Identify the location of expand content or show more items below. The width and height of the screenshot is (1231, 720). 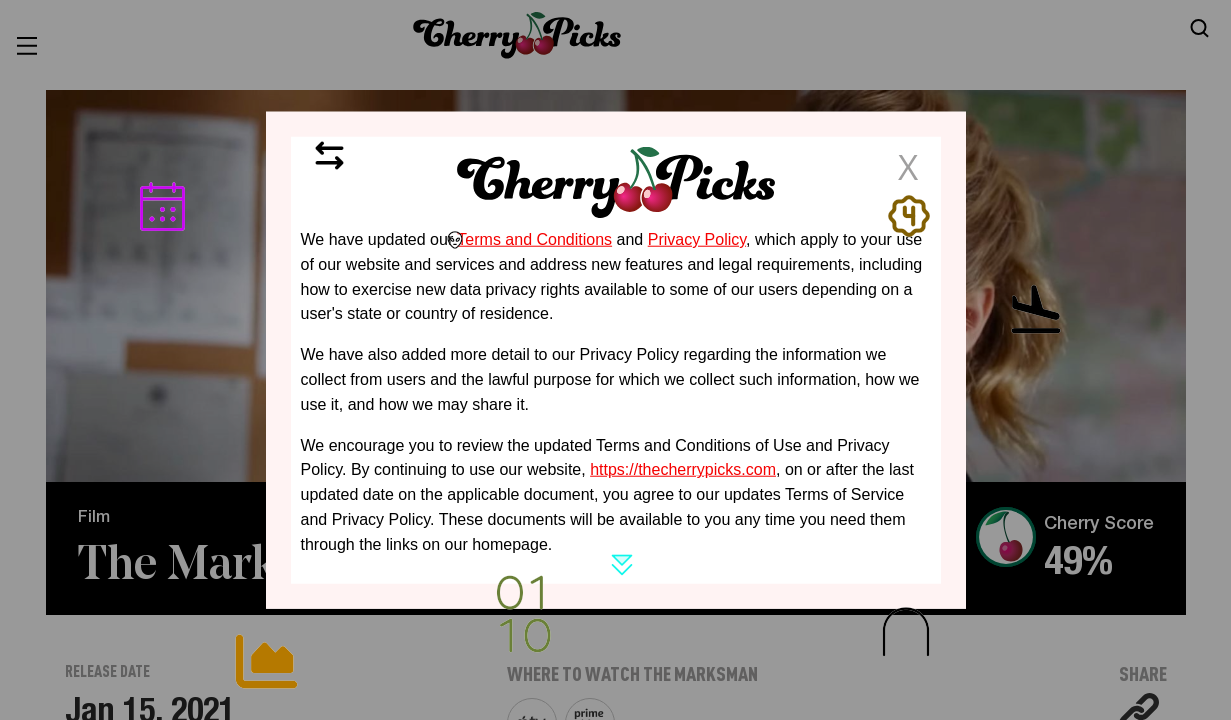
(622, 564).